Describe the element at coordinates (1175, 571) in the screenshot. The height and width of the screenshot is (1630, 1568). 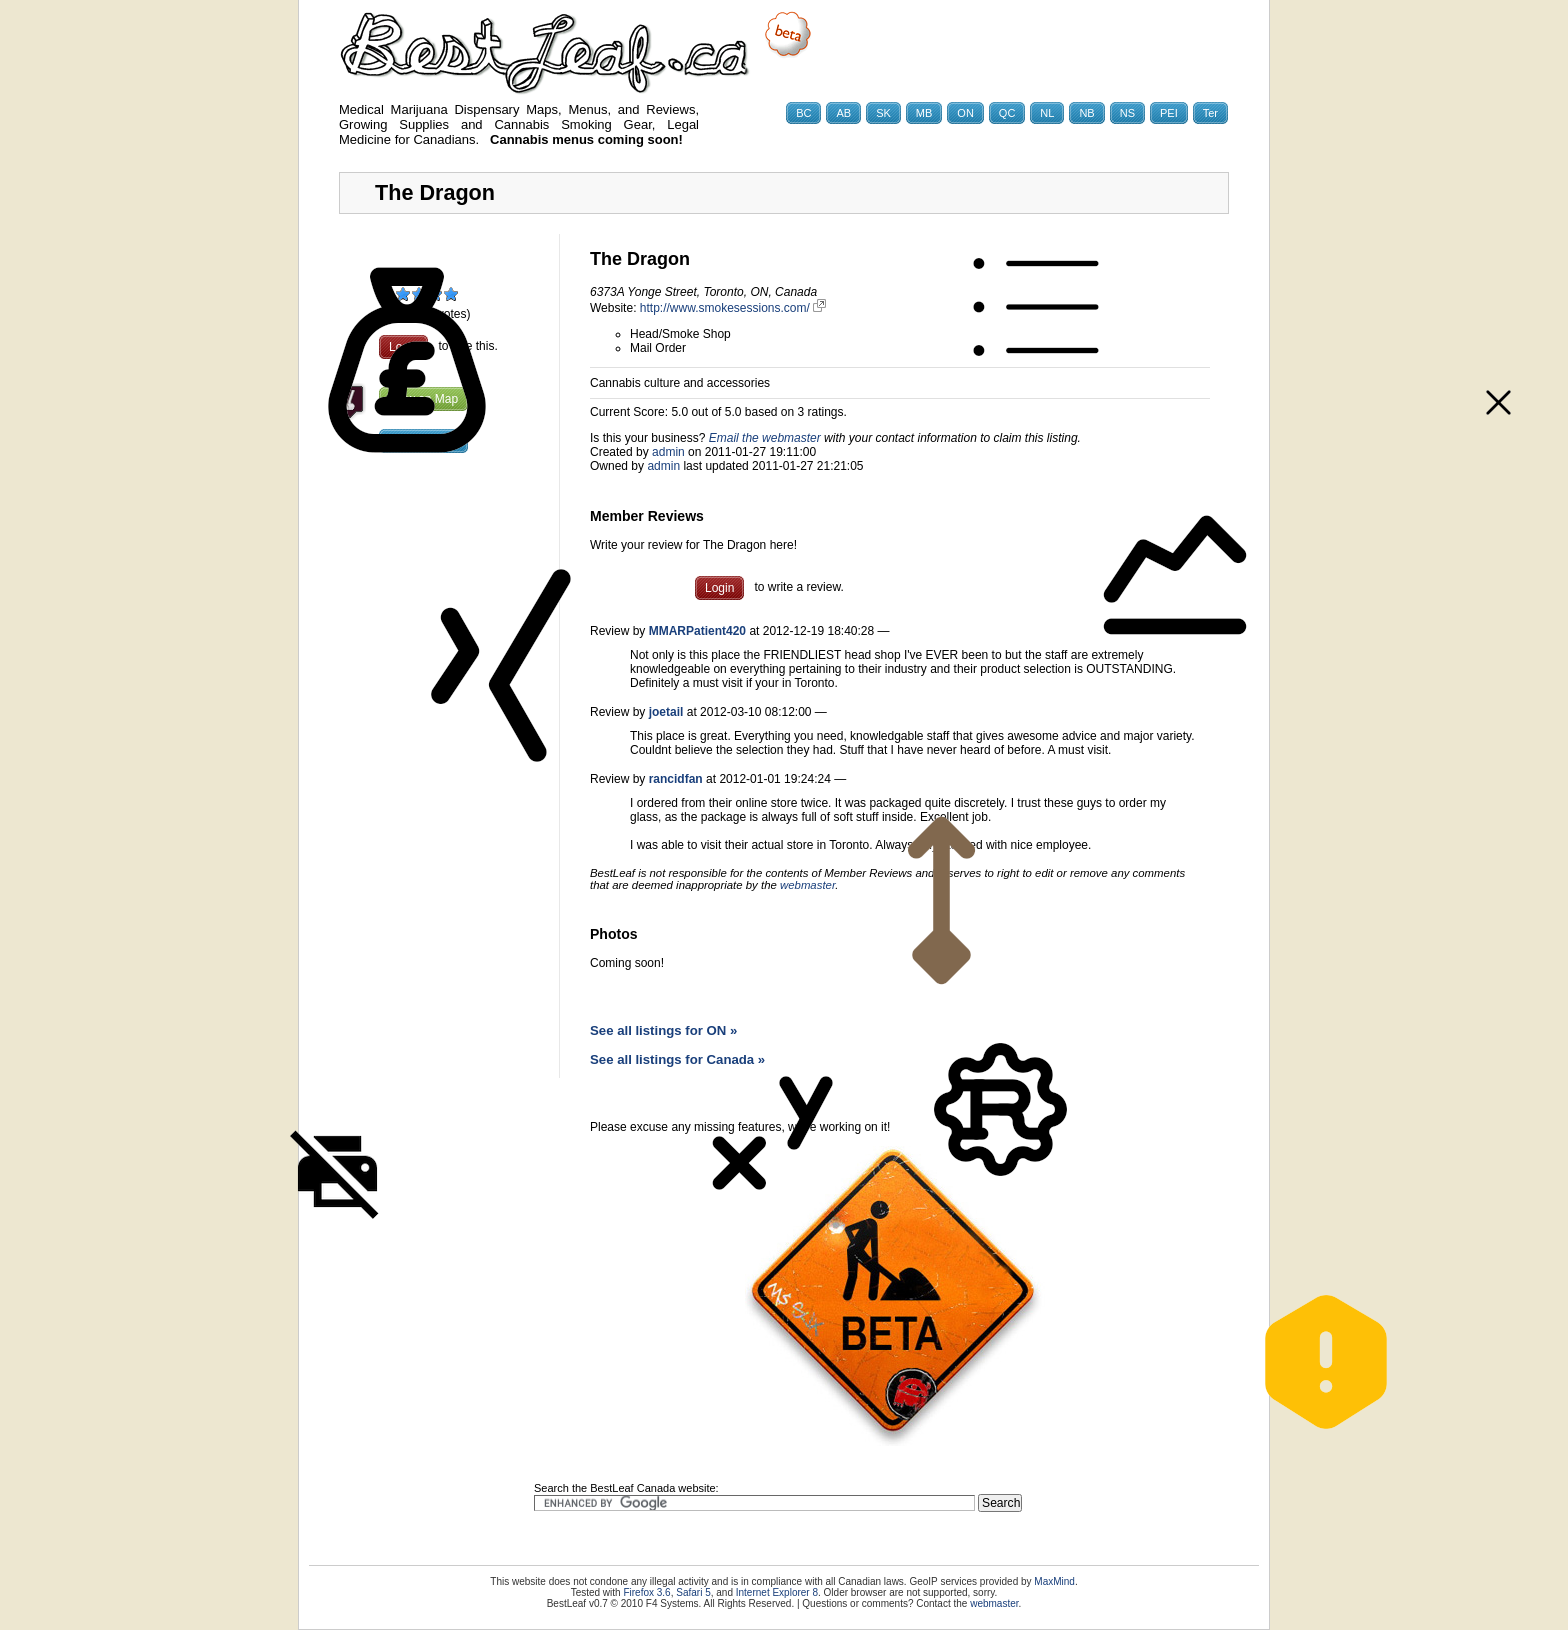
I see `view analytics or performance trends` at that location.